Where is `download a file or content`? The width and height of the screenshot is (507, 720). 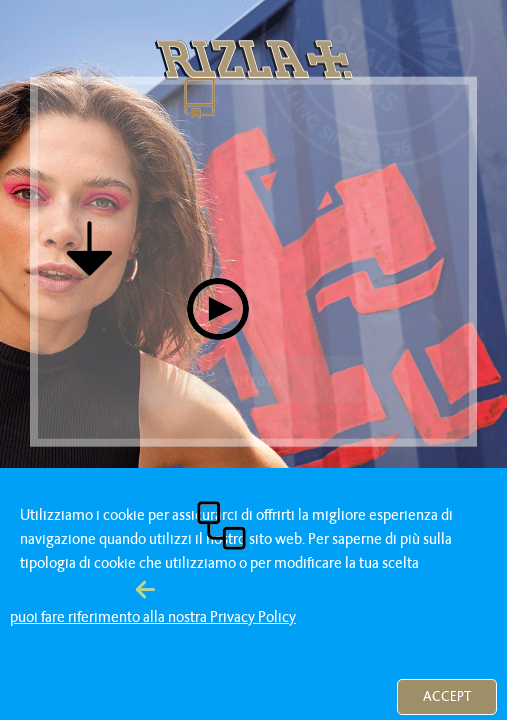 download a file or content is located at coordinates (89, 248).